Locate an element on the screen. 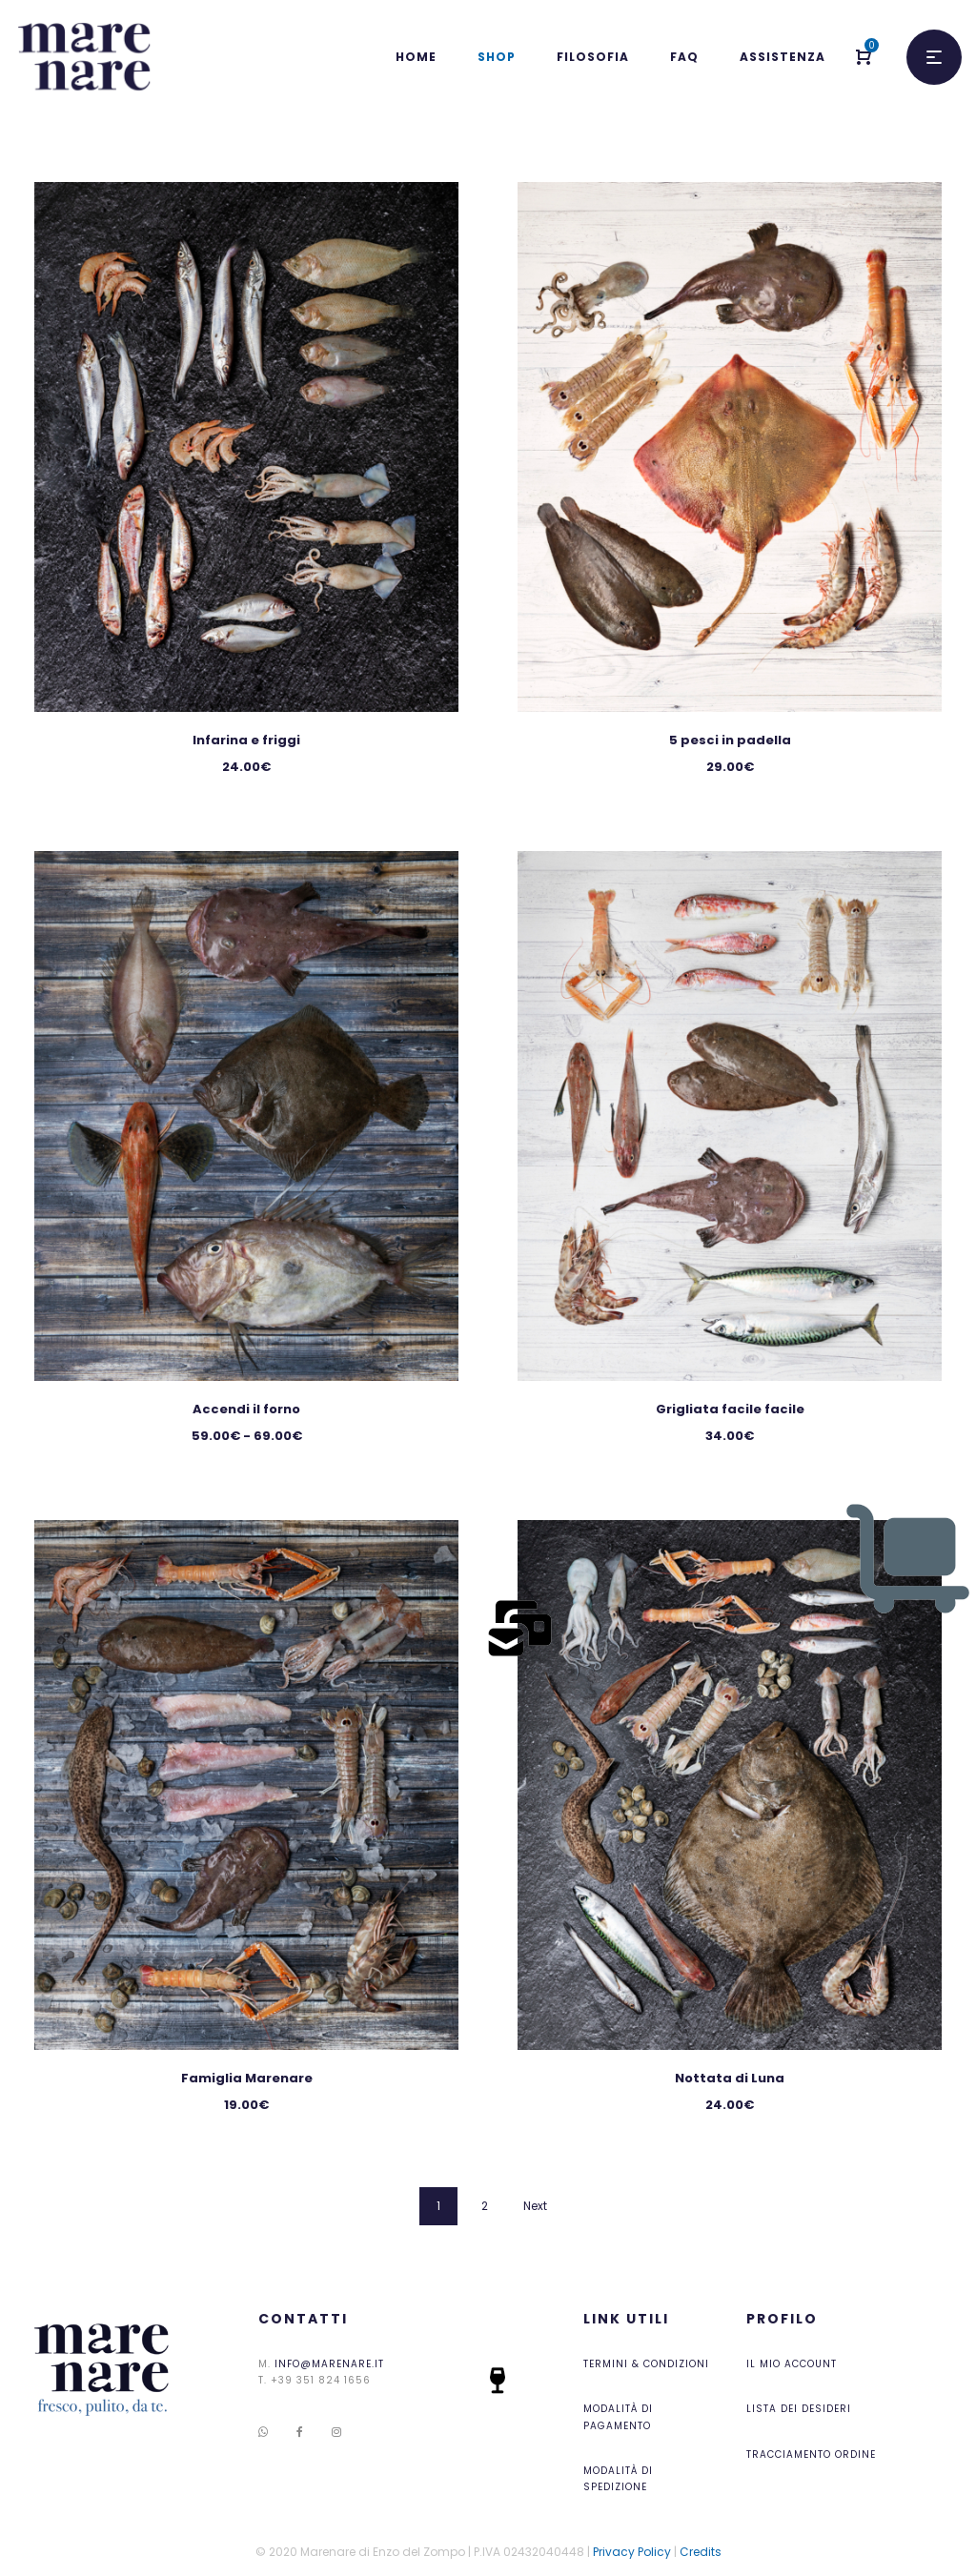 The height and width of the screenshot is (2576, 976). access bulk mail or mass messaging is located at coordinates (519, 1628).